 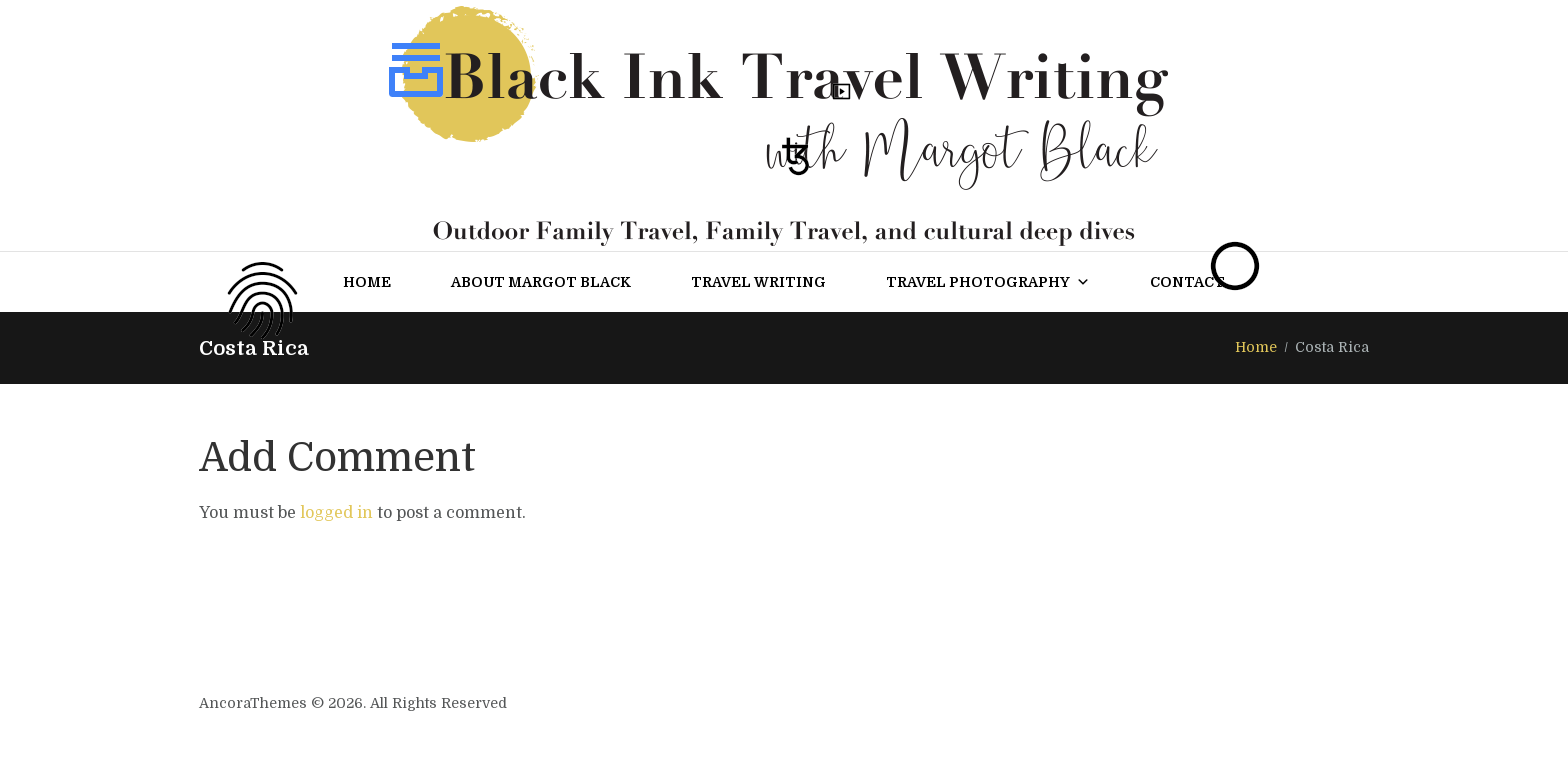 What do you see at coordinates (795, 155) in the screenshot?
I see `tezos (XTZ) cryptocurrency logo` at bounding box center [795, 155].